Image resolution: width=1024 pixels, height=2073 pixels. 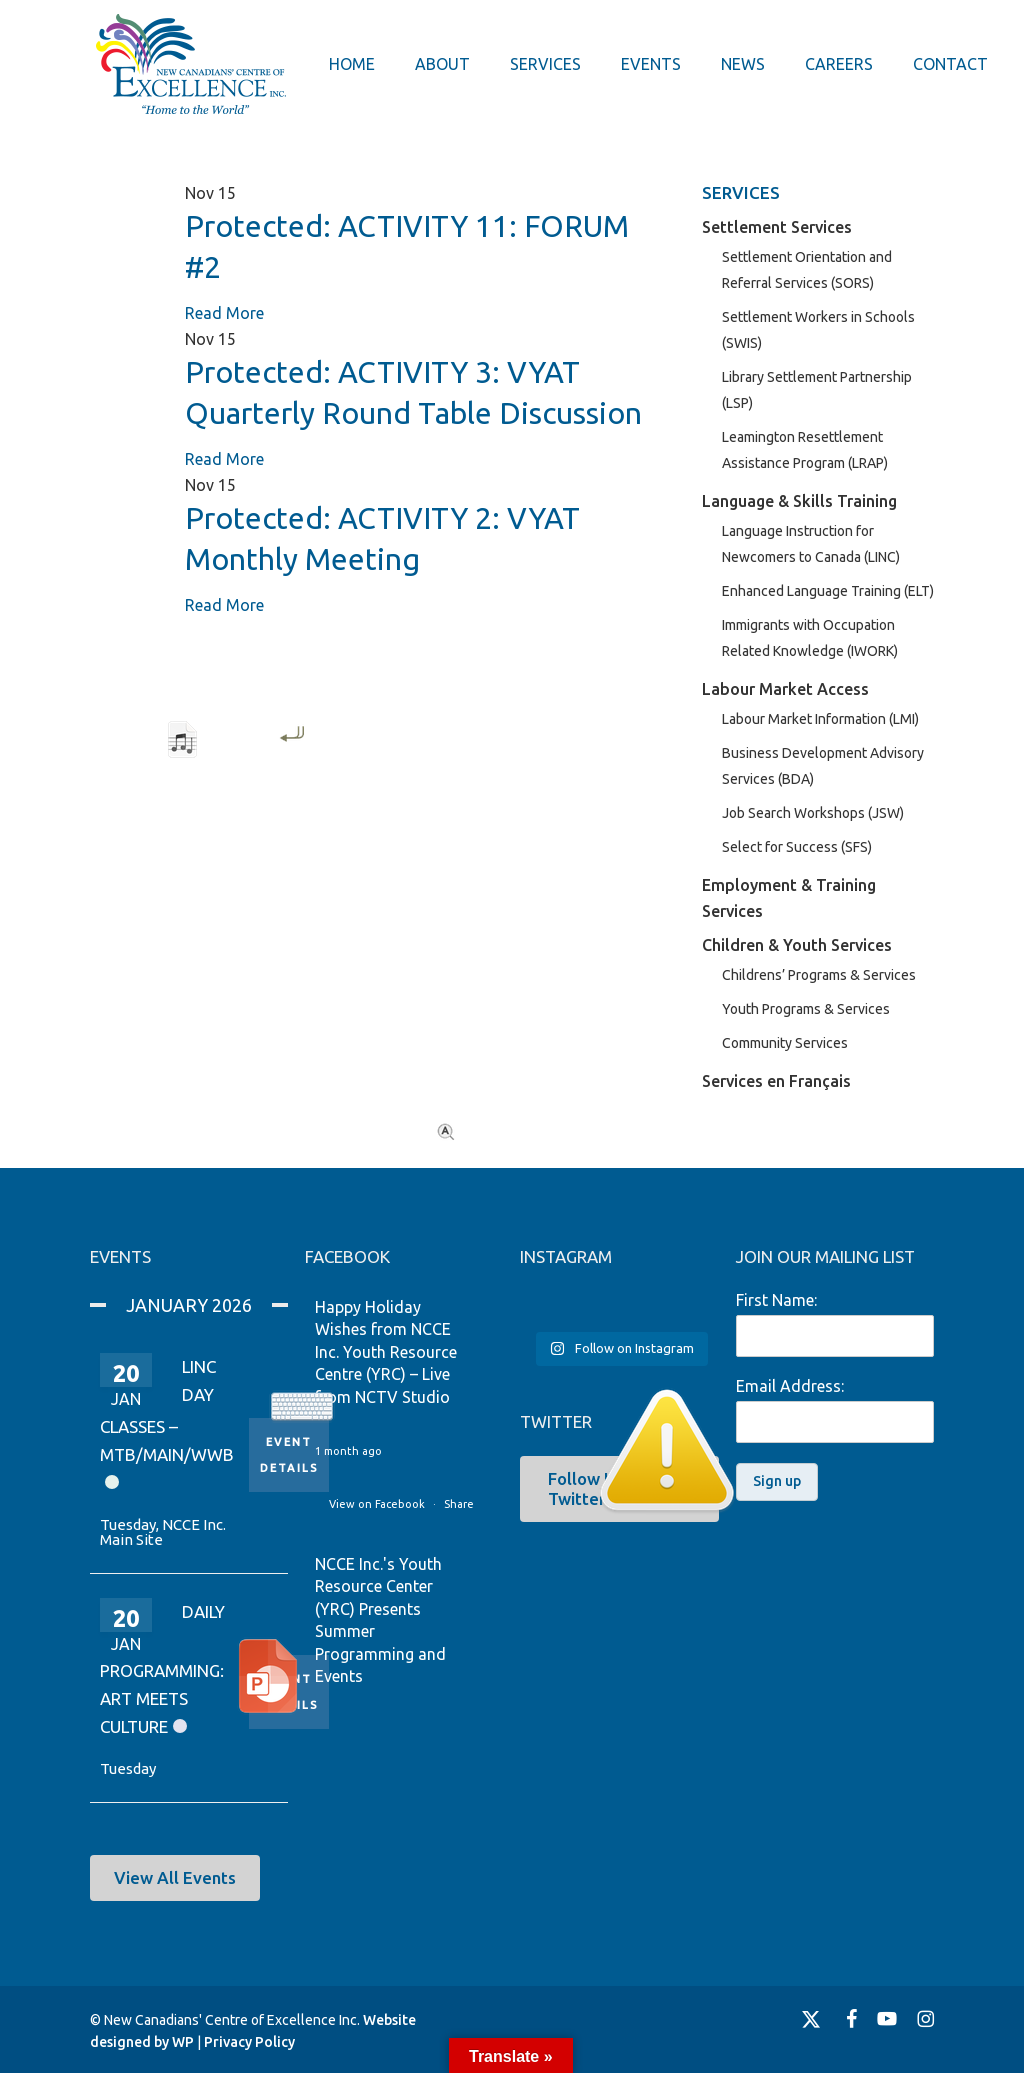 I want to click on an eMelody ringtone or melody file, so click(x=182, y=739).